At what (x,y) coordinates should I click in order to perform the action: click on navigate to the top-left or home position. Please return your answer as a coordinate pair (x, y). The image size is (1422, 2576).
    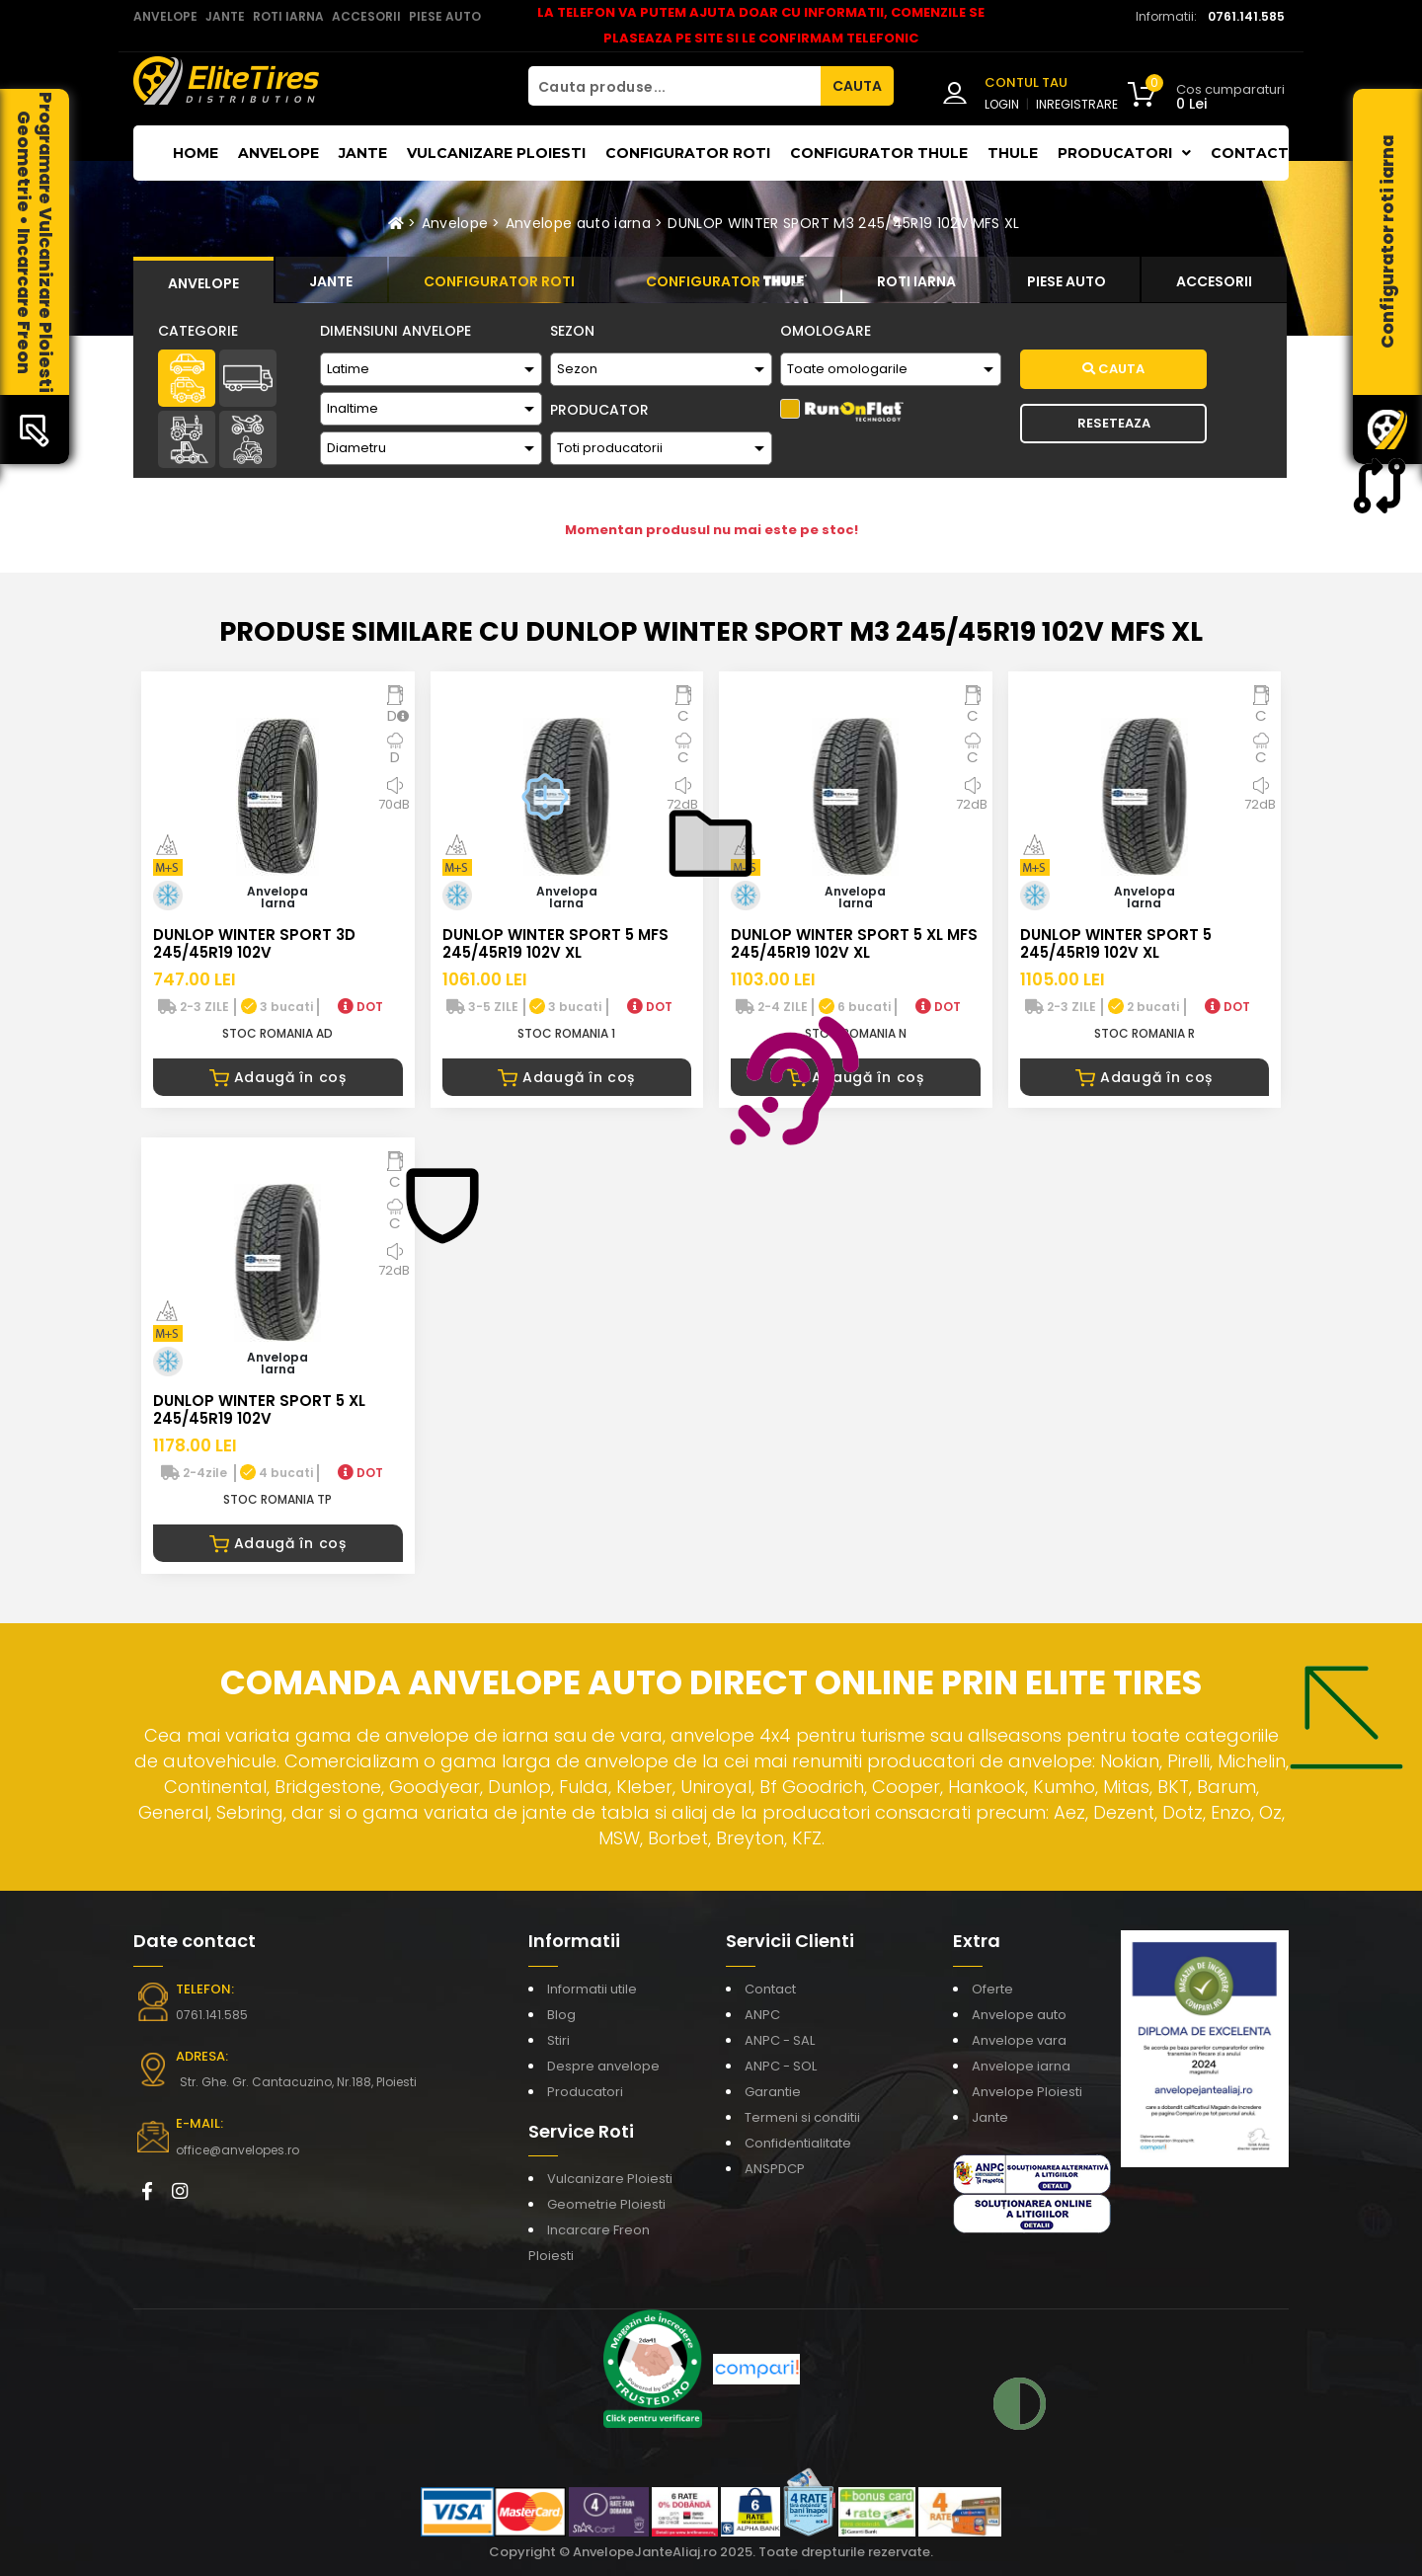
    Looking at the image, I should click on (1341, 1717).